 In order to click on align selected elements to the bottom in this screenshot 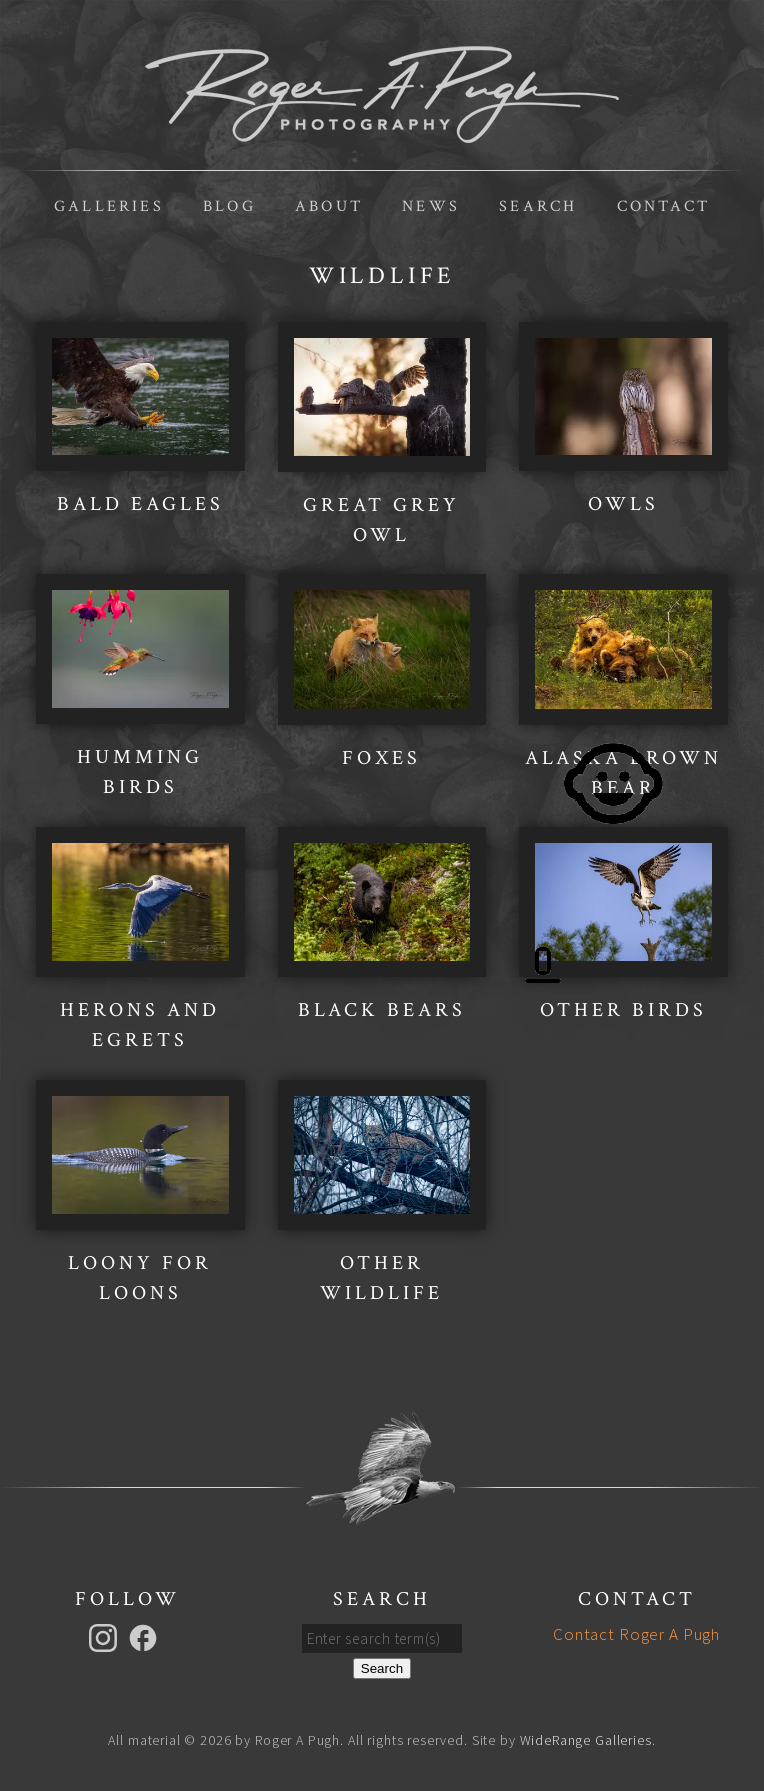, I will do `click(543, 965)`.